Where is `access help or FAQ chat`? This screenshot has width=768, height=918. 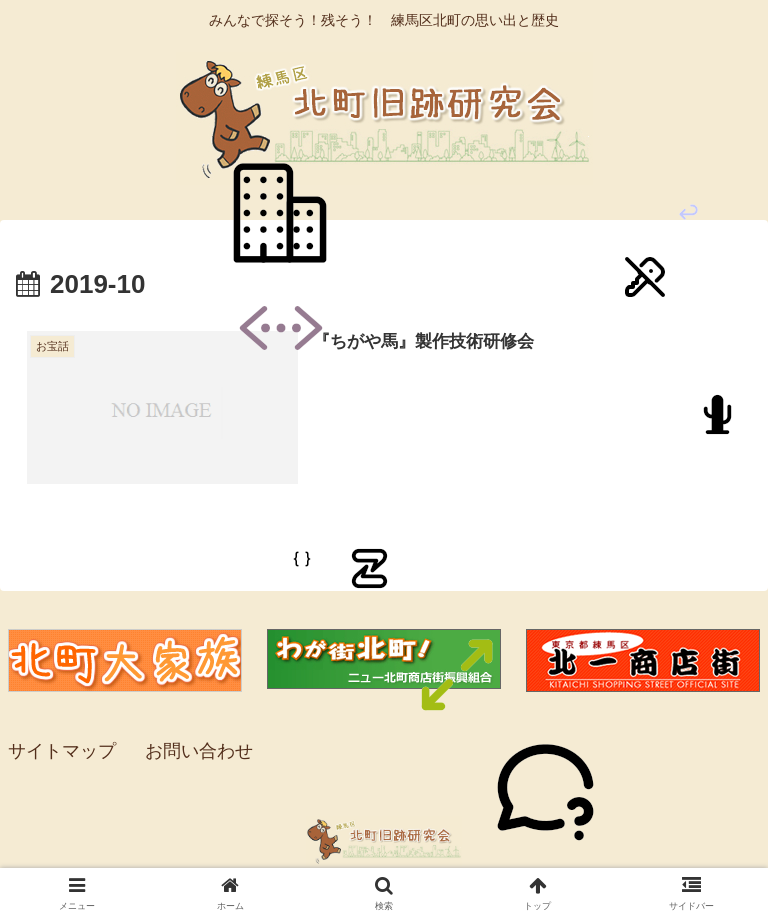
access help or FAQ chat is located at coordinates (545, 787).